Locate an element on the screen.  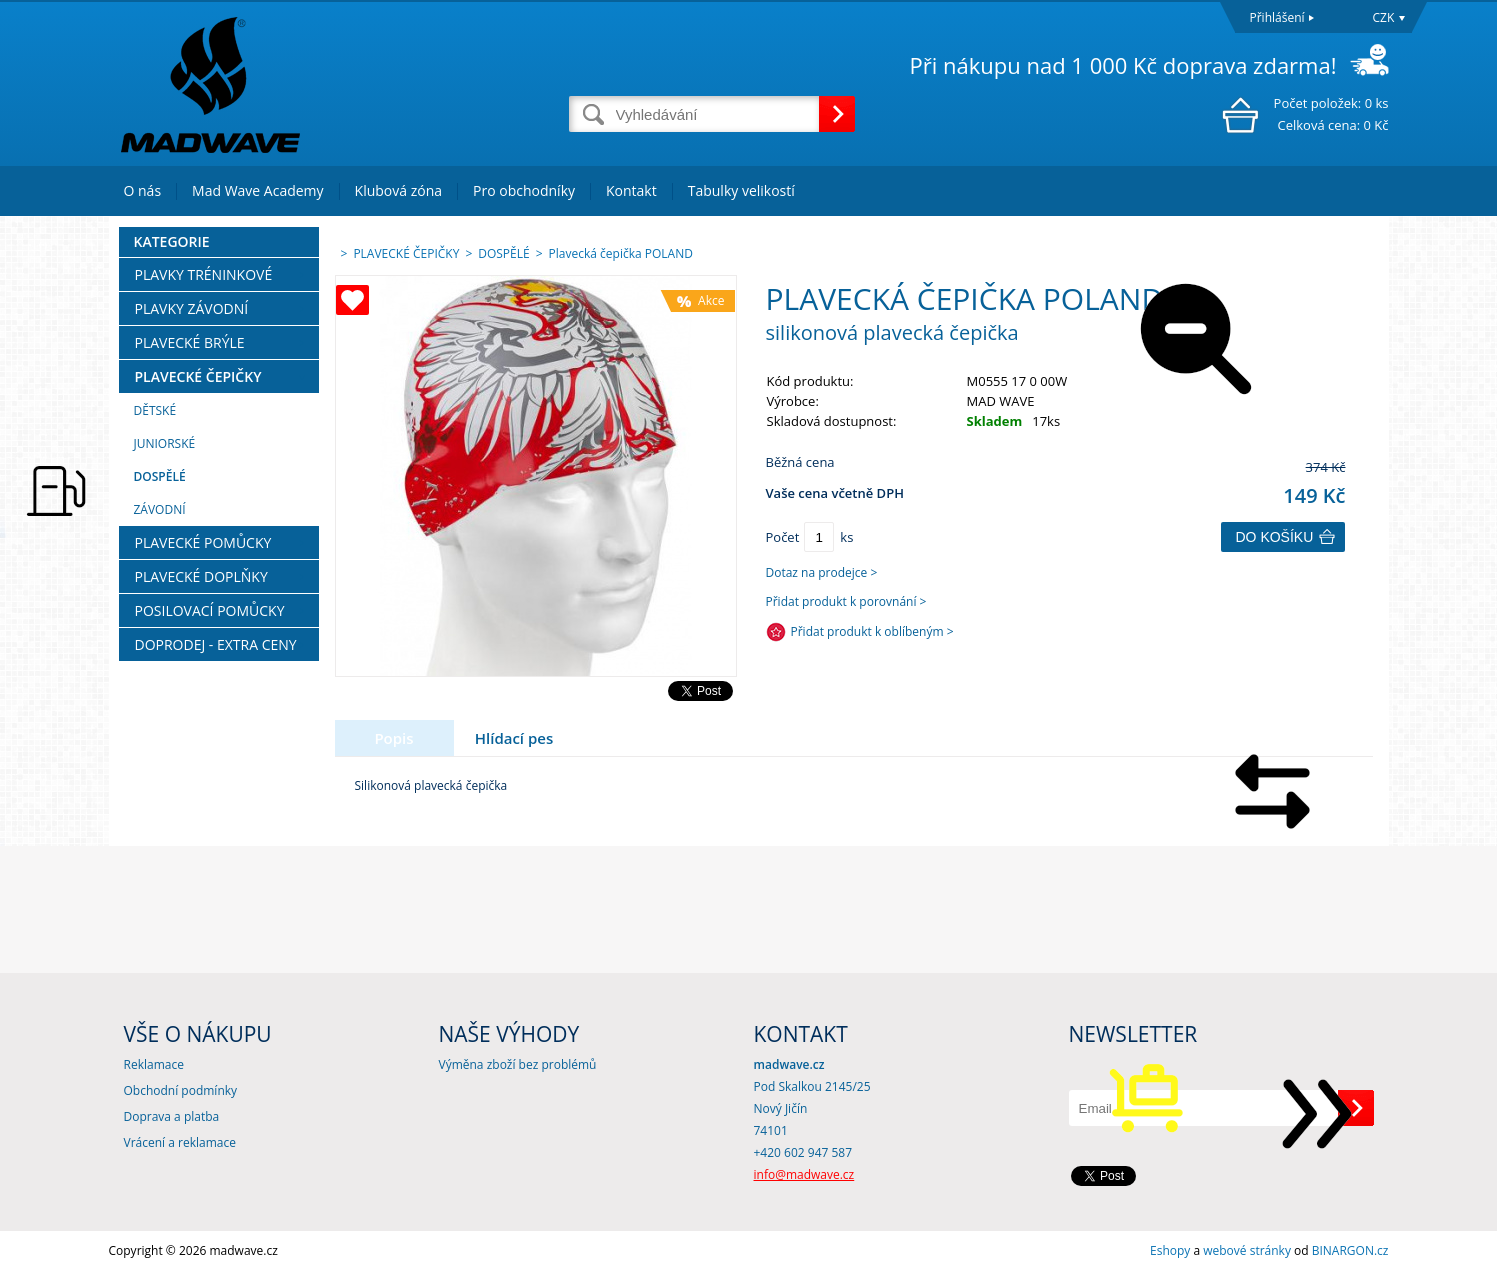
find nearby gas stations is located at coordinates (54, 491).